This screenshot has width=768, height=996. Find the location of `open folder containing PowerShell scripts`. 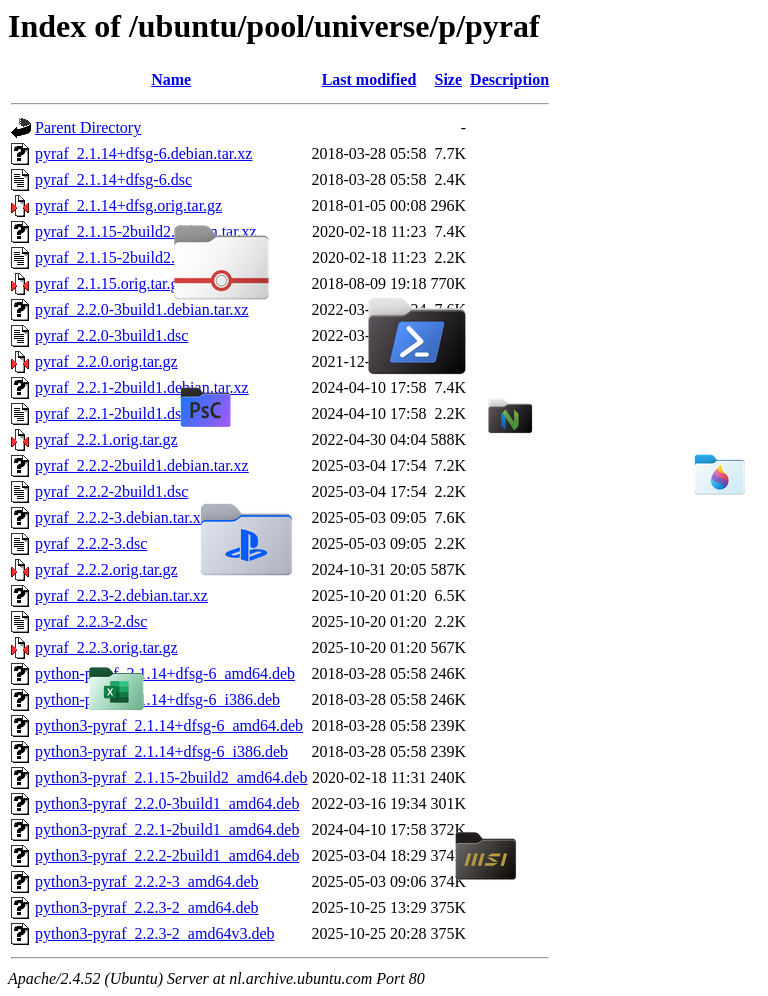

open folder containing PowerShell scripts is located at coordinates (416, 338).